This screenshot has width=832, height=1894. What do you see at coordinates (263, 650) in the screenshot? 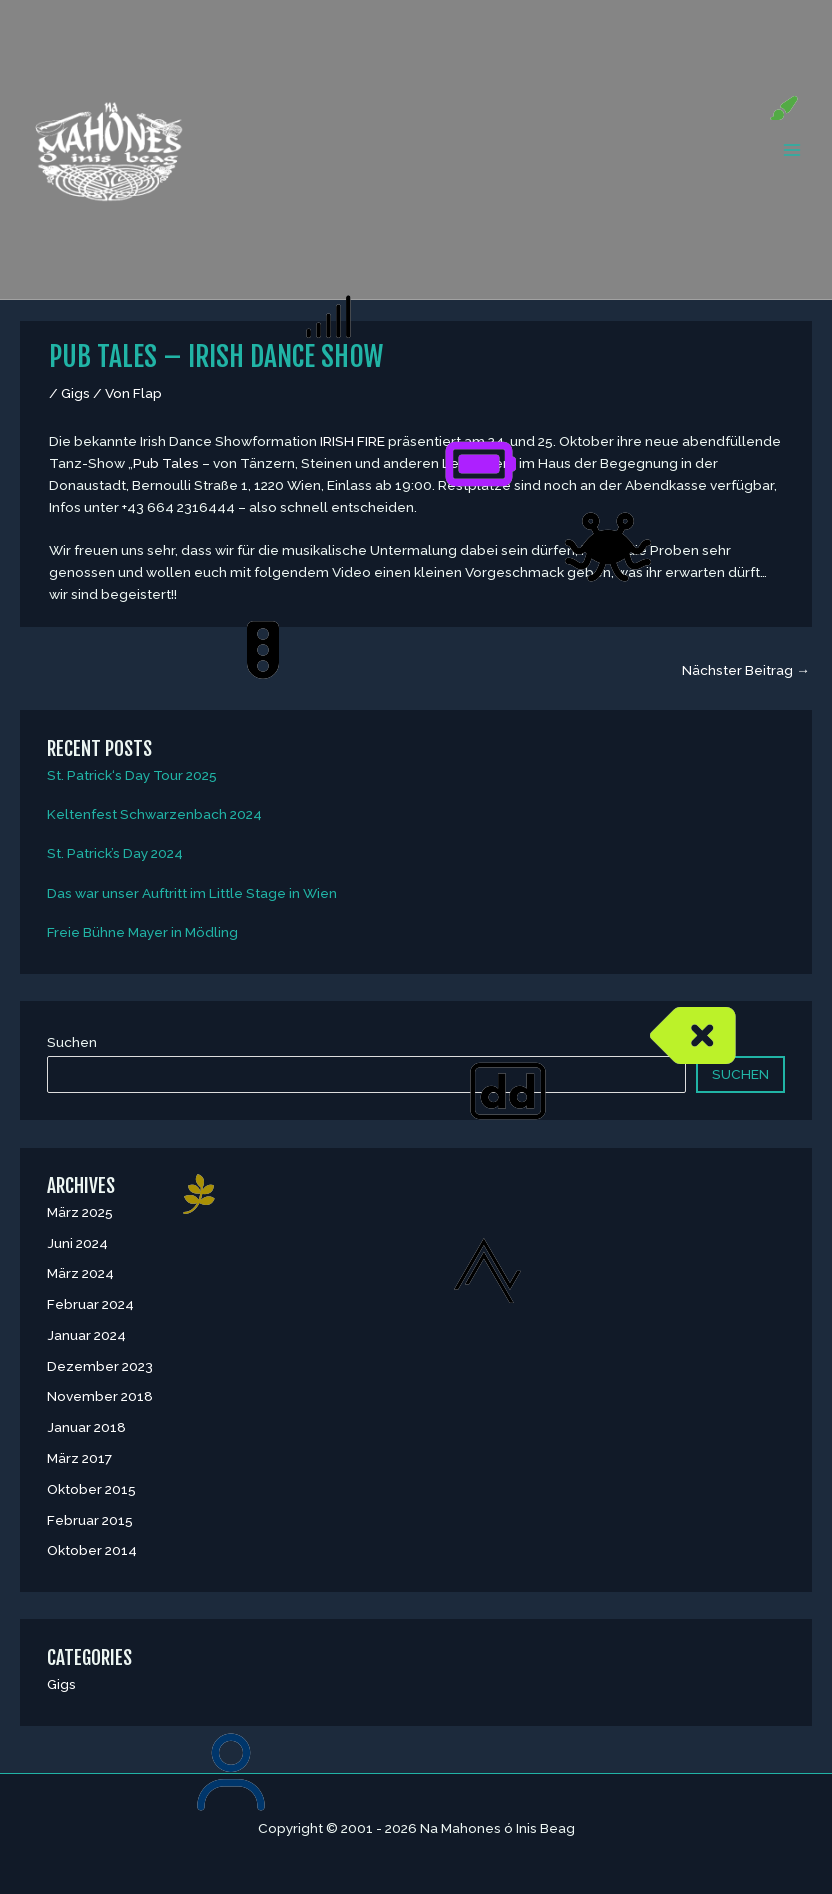
I see `traffic or navigation status indicator` at bounding box center [263, 650].